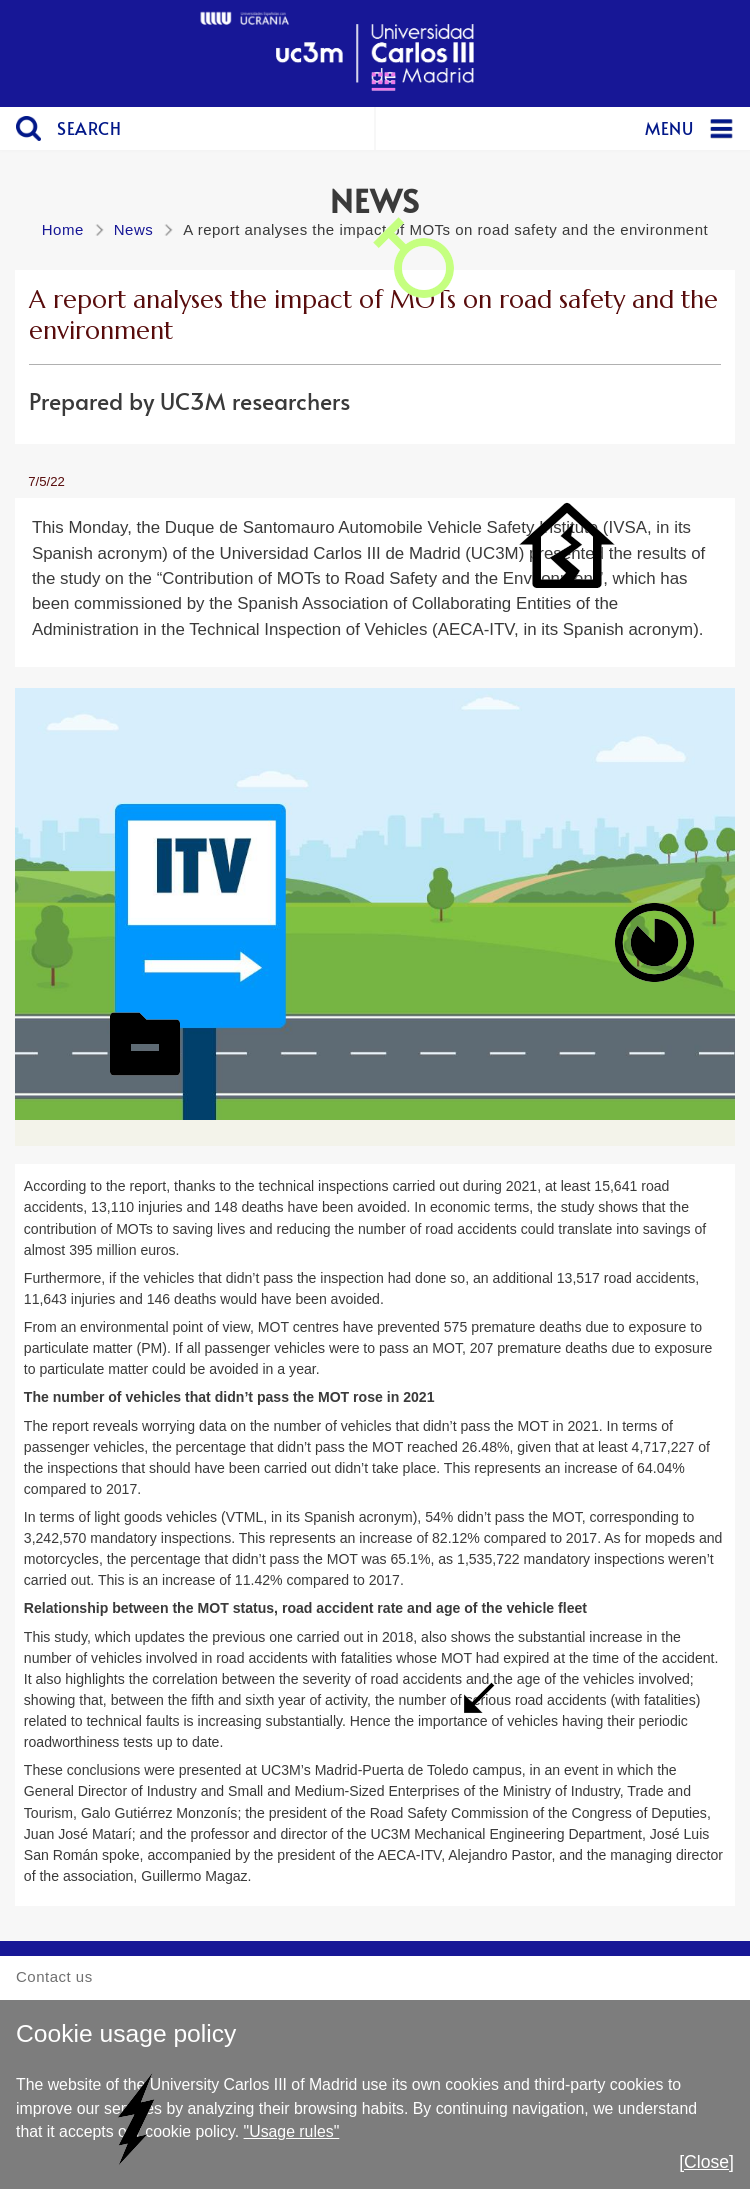  I want to click on indicates task progress at approximately 70% complete, so click(654, 942).